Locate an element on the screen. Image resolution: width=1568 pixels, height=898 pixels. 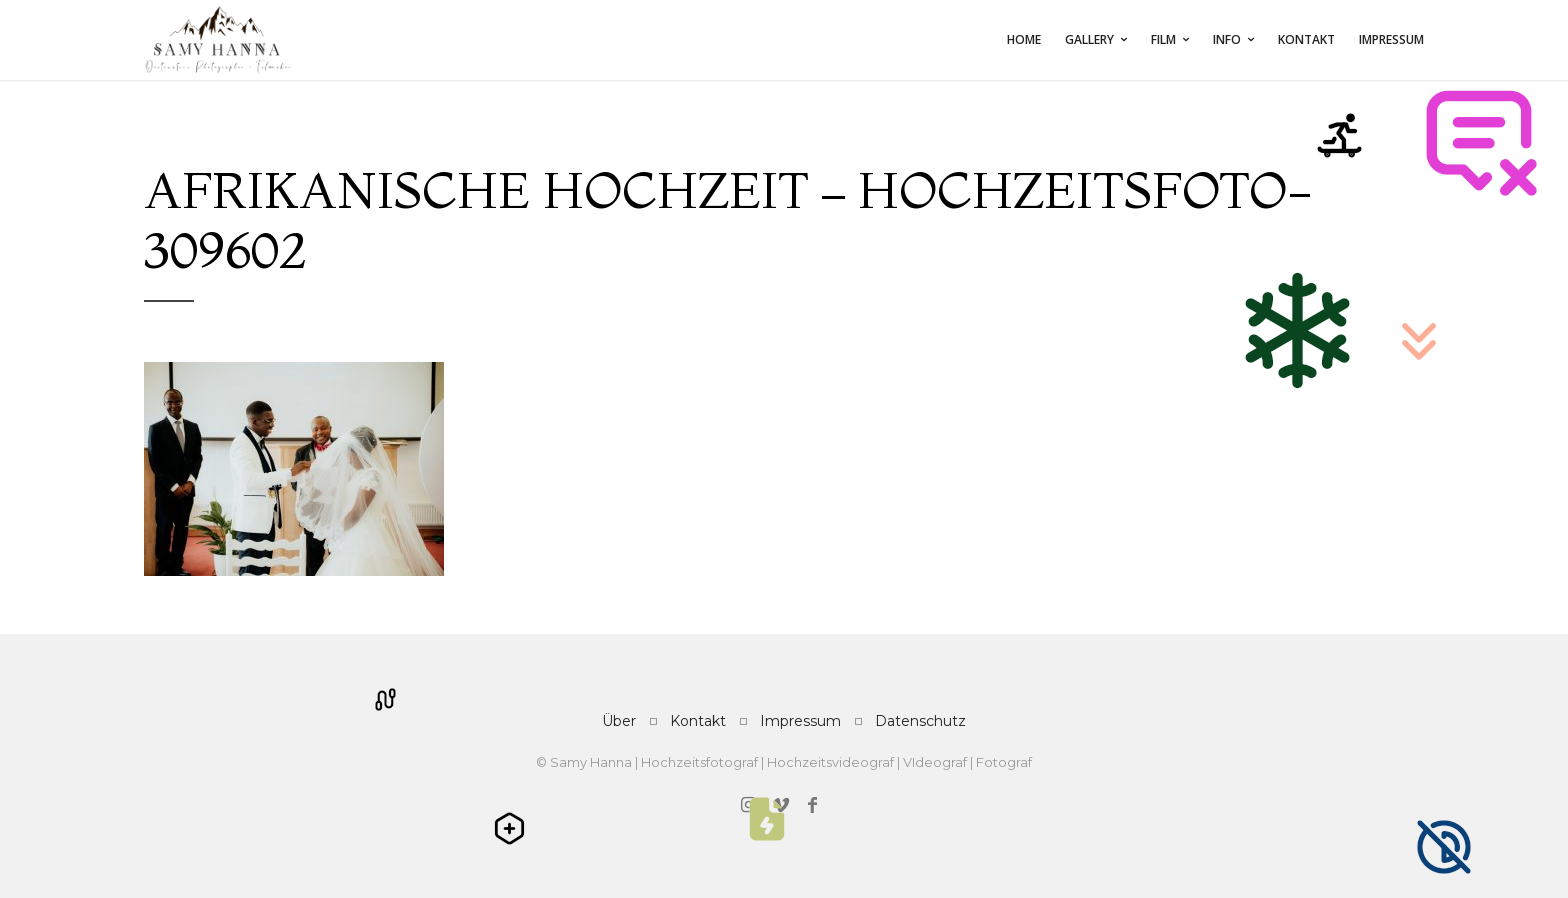
disable contrast adjustment is located at coordinates (1444, 847).